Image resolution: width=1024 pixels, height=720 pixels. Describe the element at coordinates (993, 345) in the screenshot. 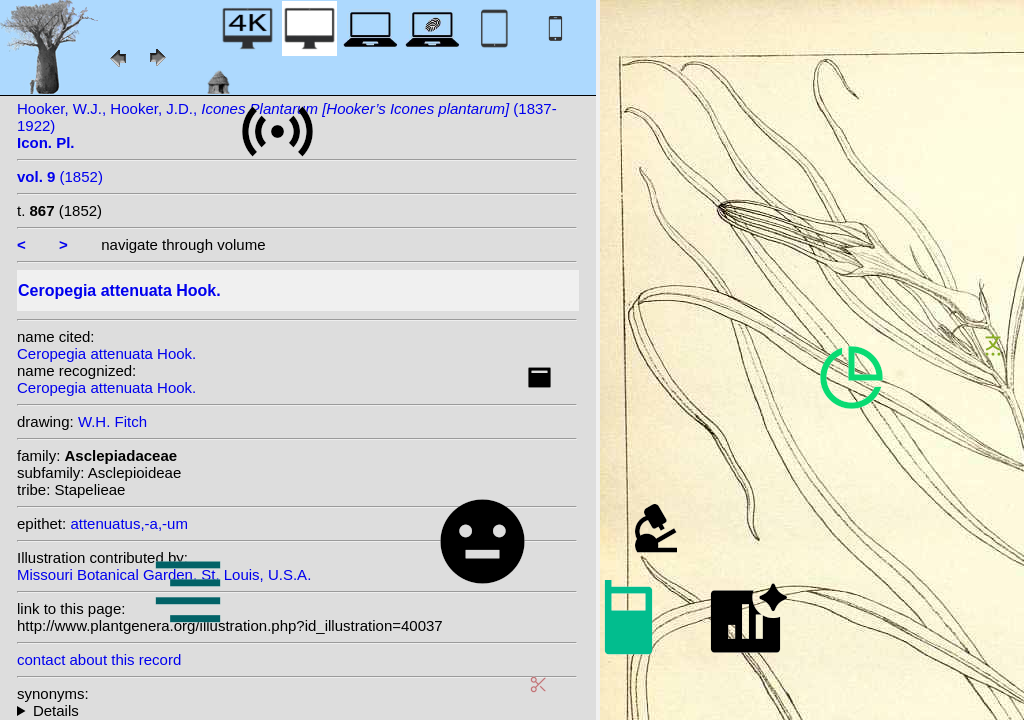

I see `add emphasis marks to chinese text` at that location.